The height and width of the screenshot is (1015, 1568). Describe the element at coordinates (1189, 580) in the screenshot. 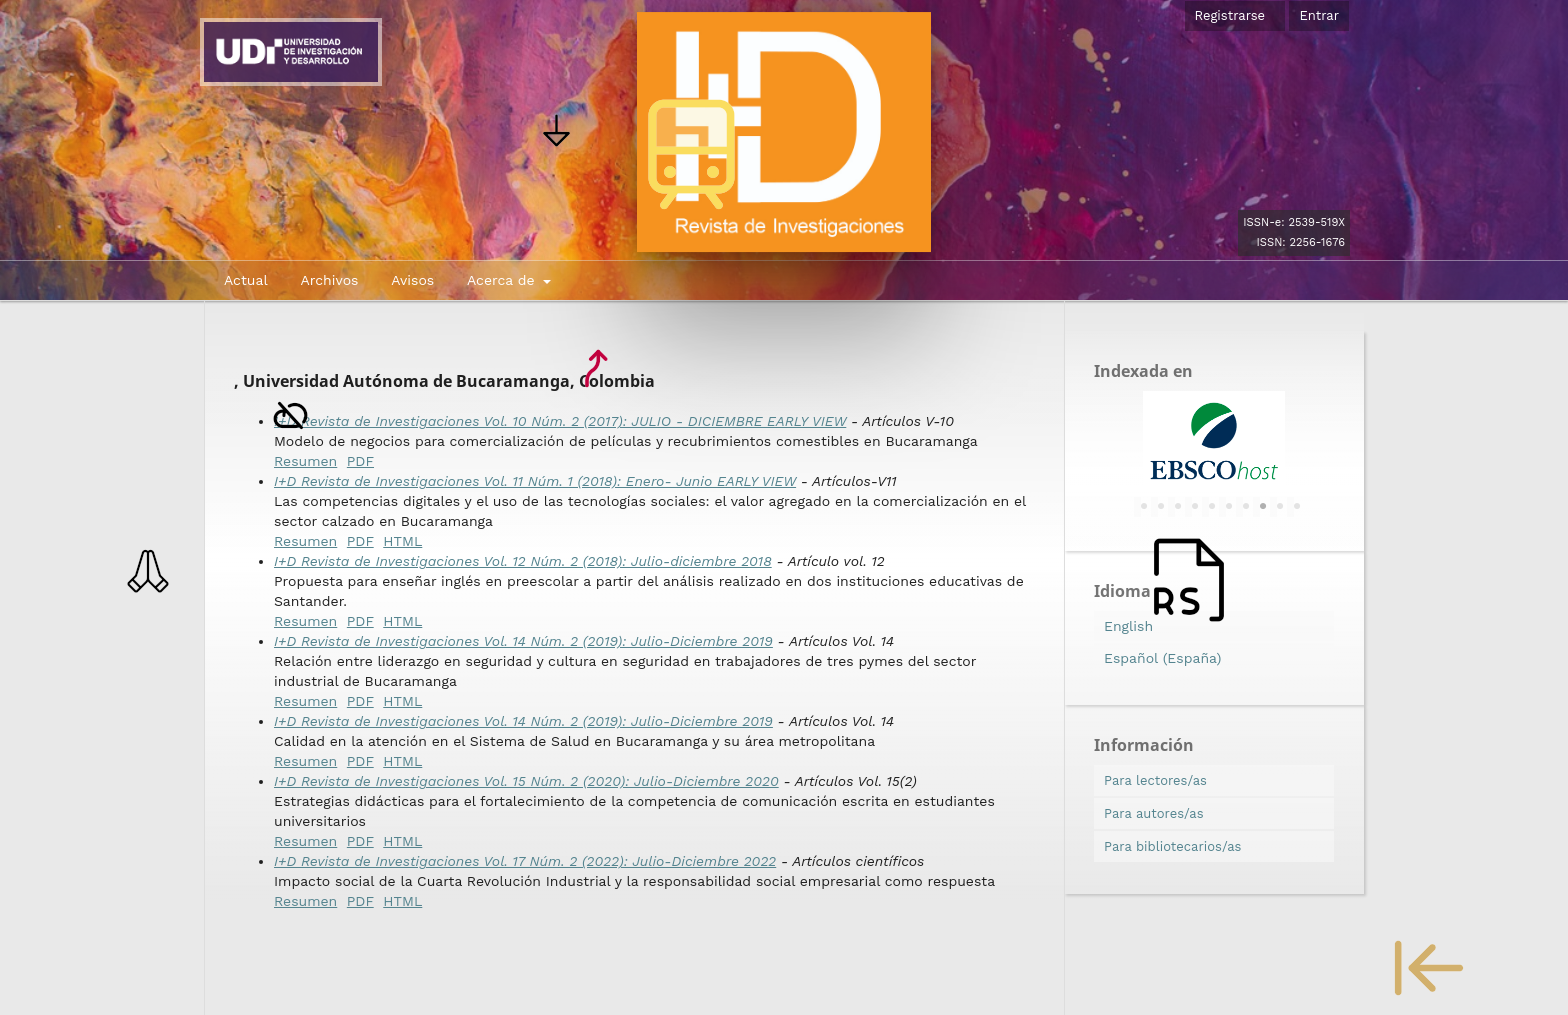

I see `a Rust source code file` at that location.